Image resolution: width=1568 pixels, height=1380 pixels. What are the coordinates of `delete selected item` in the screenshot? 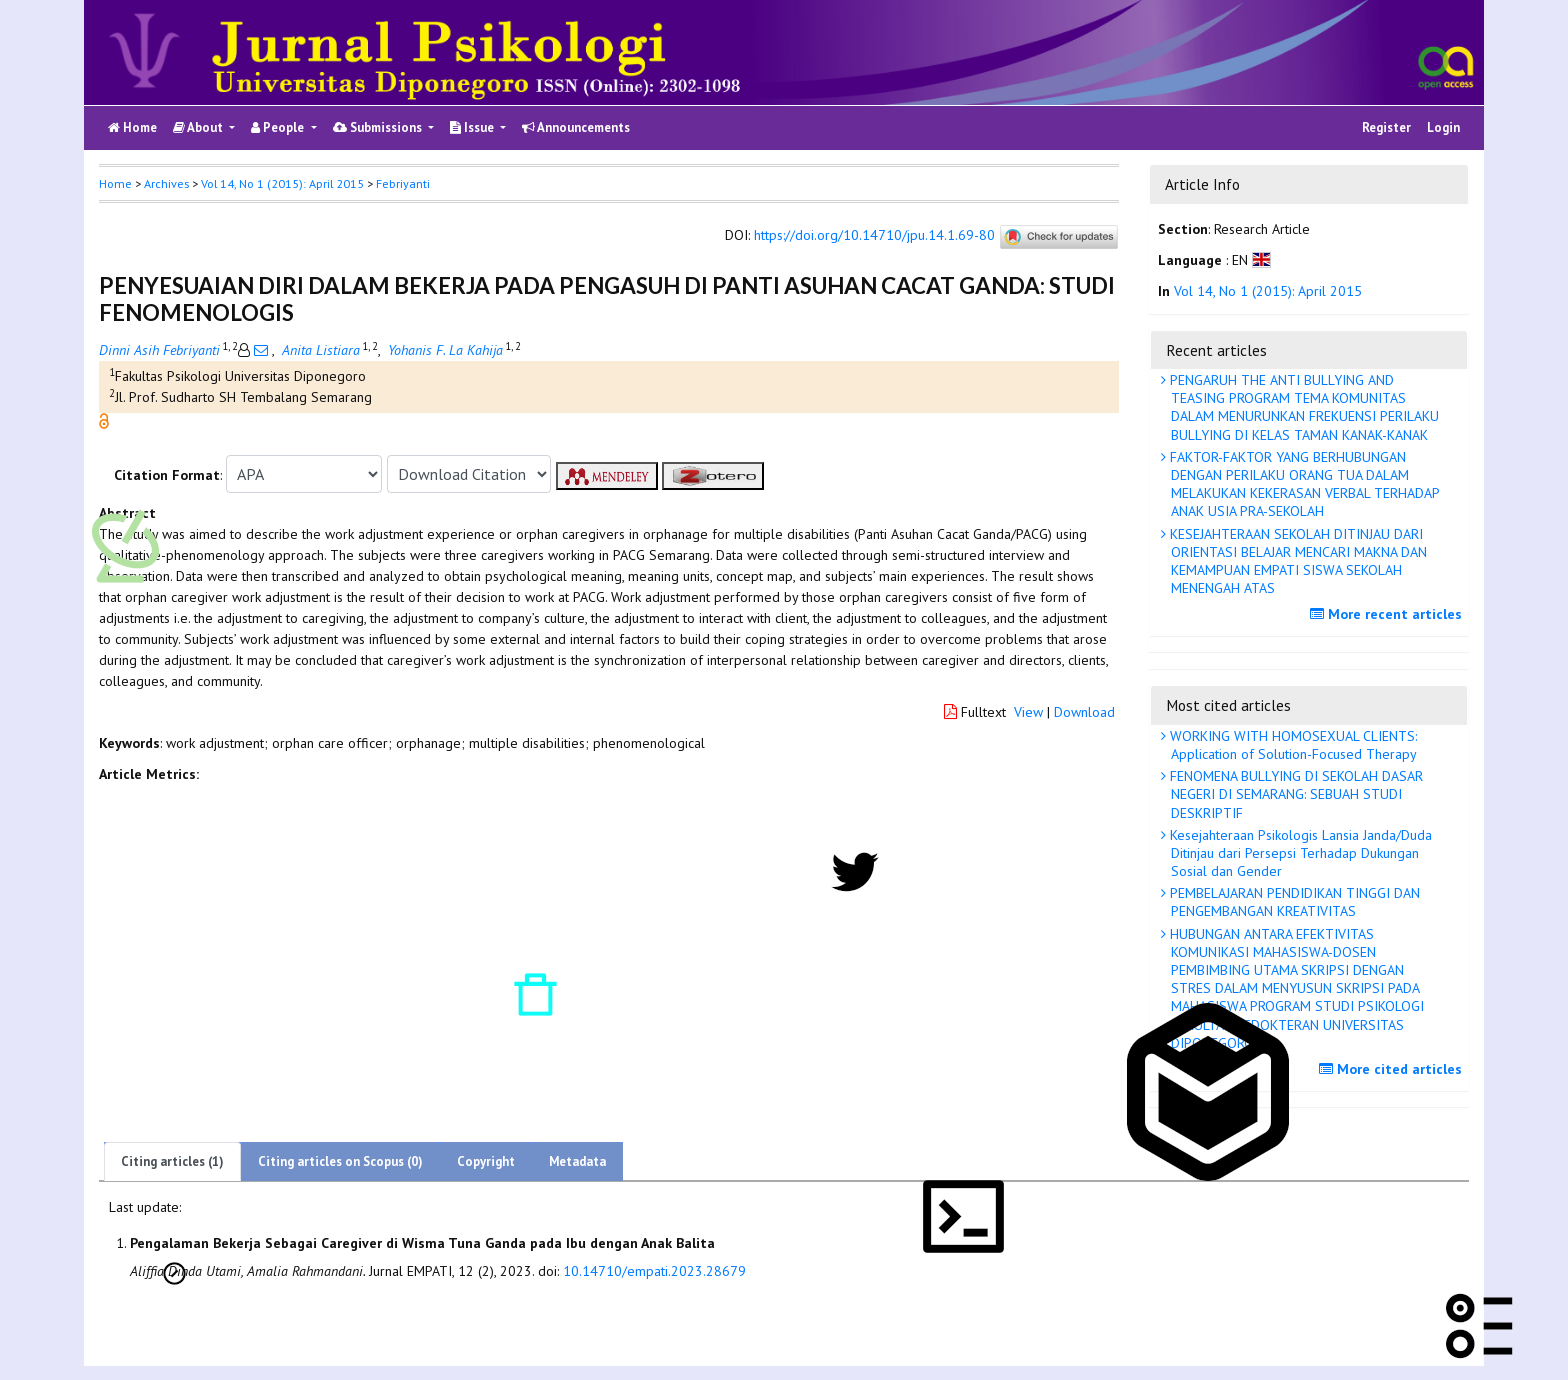 It's located at (535, 994).